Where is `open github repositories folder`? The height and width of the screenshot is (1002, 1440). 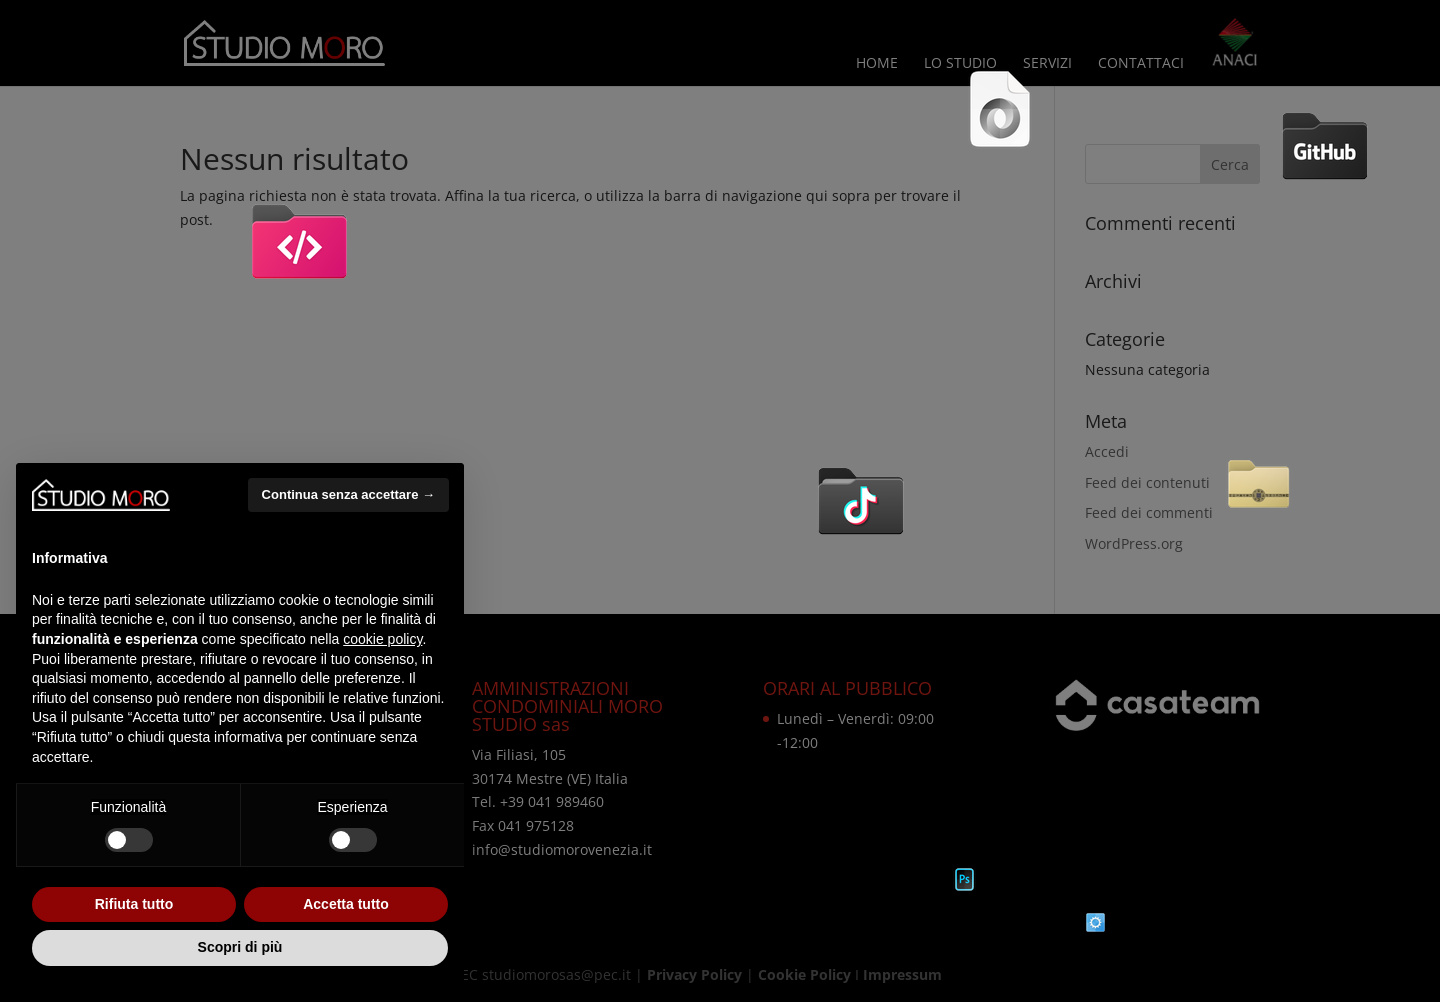
open github repositories folder is located at coordinates (1324, 148).